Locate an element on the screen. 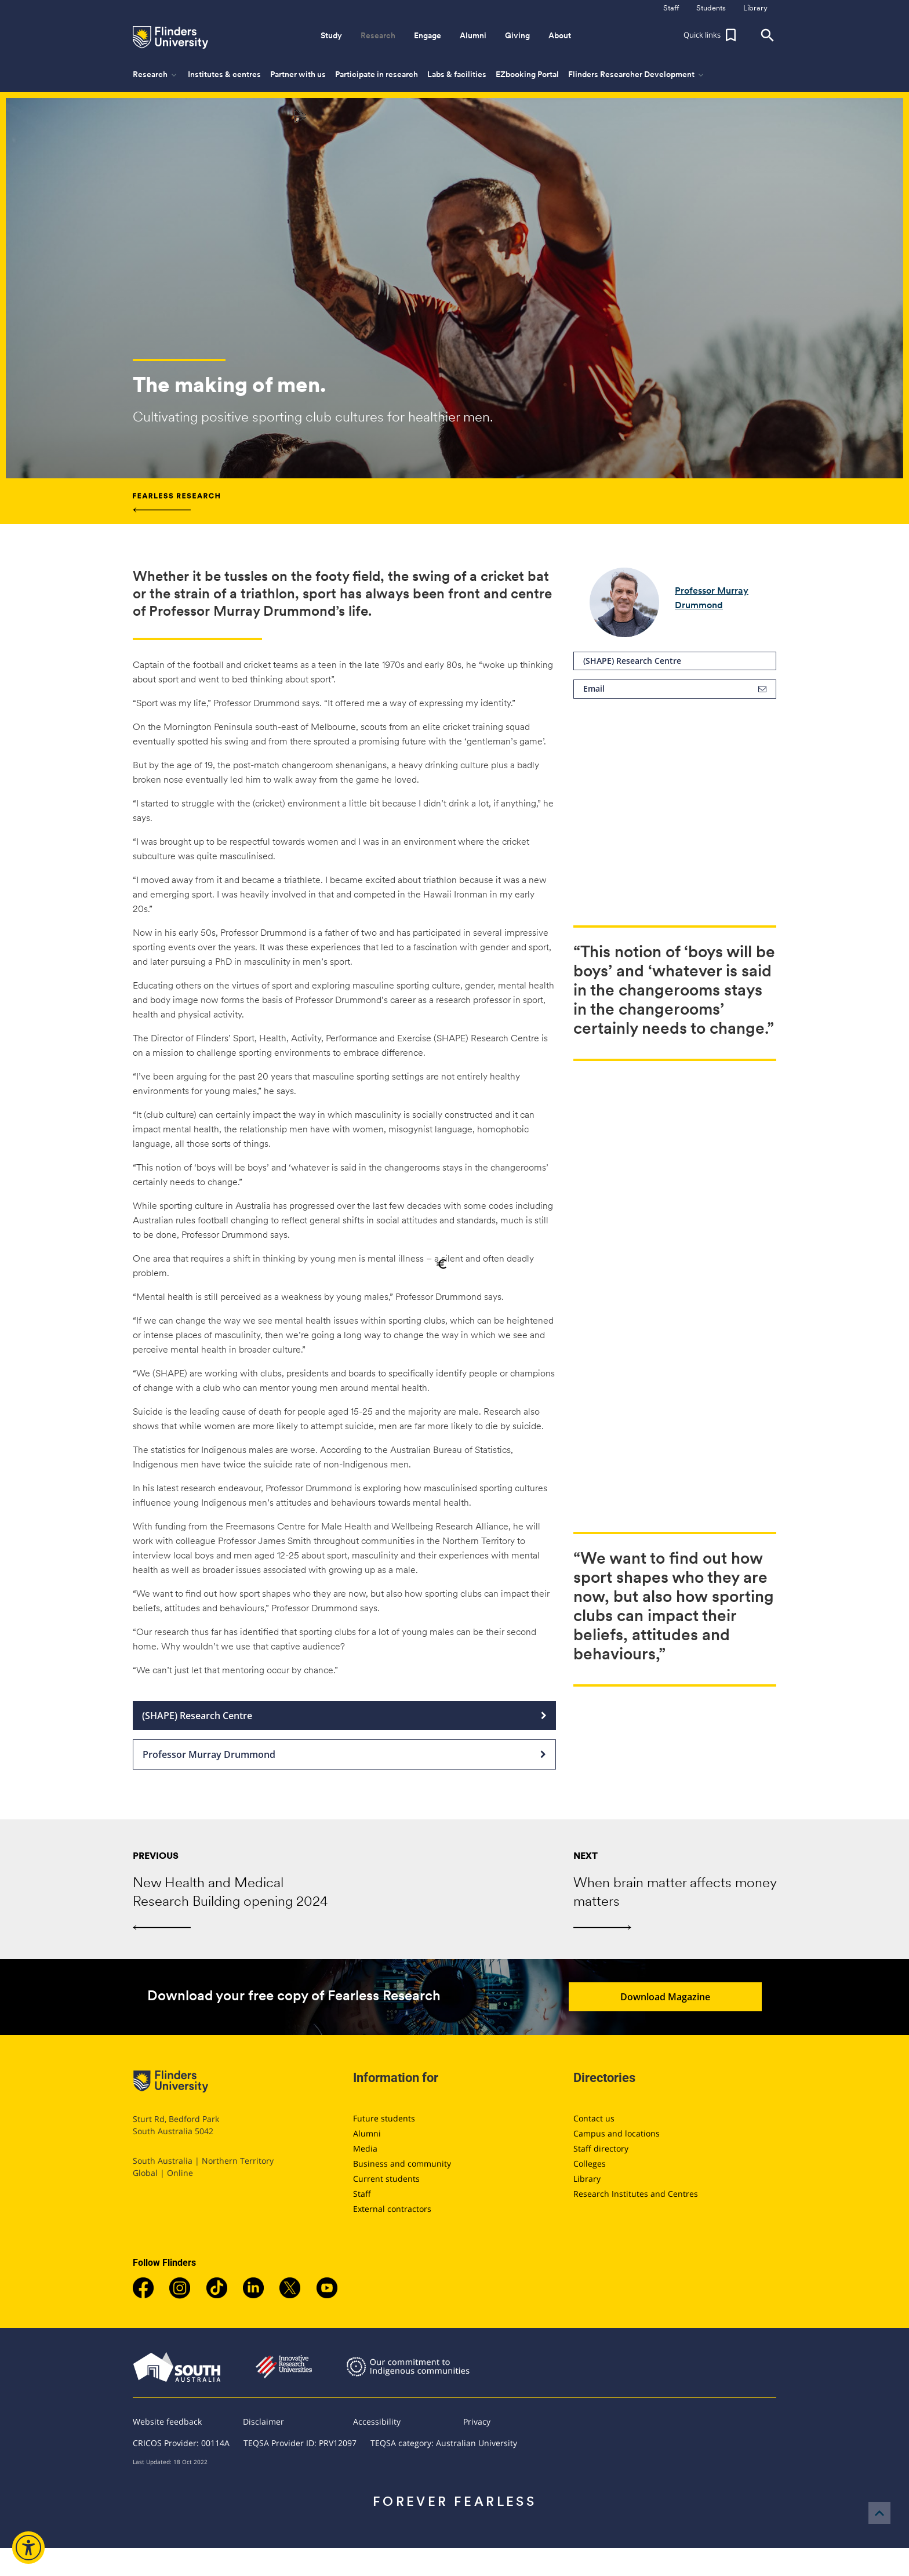 Image resolution: width=909 pixels, height=2576 pixels. view or manage euro currency settings is located at coordinates (442, 1264).